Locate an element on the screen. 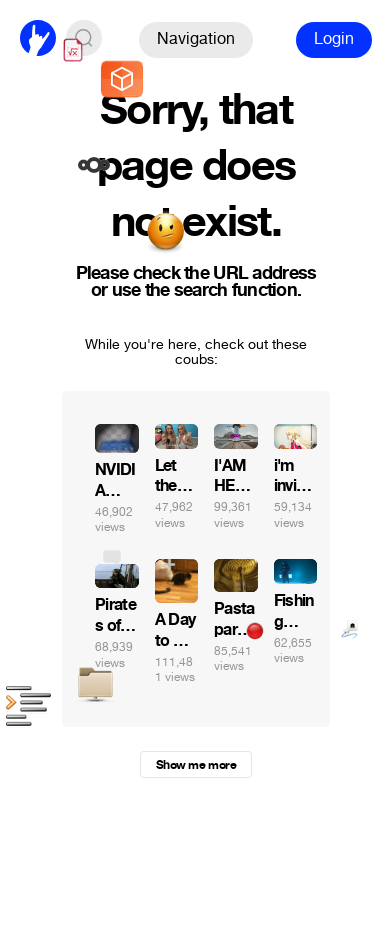 Image resolution: width=392 pixels, height=942 pixels. access files stored on a remote server is located at coordinates (95, 685).